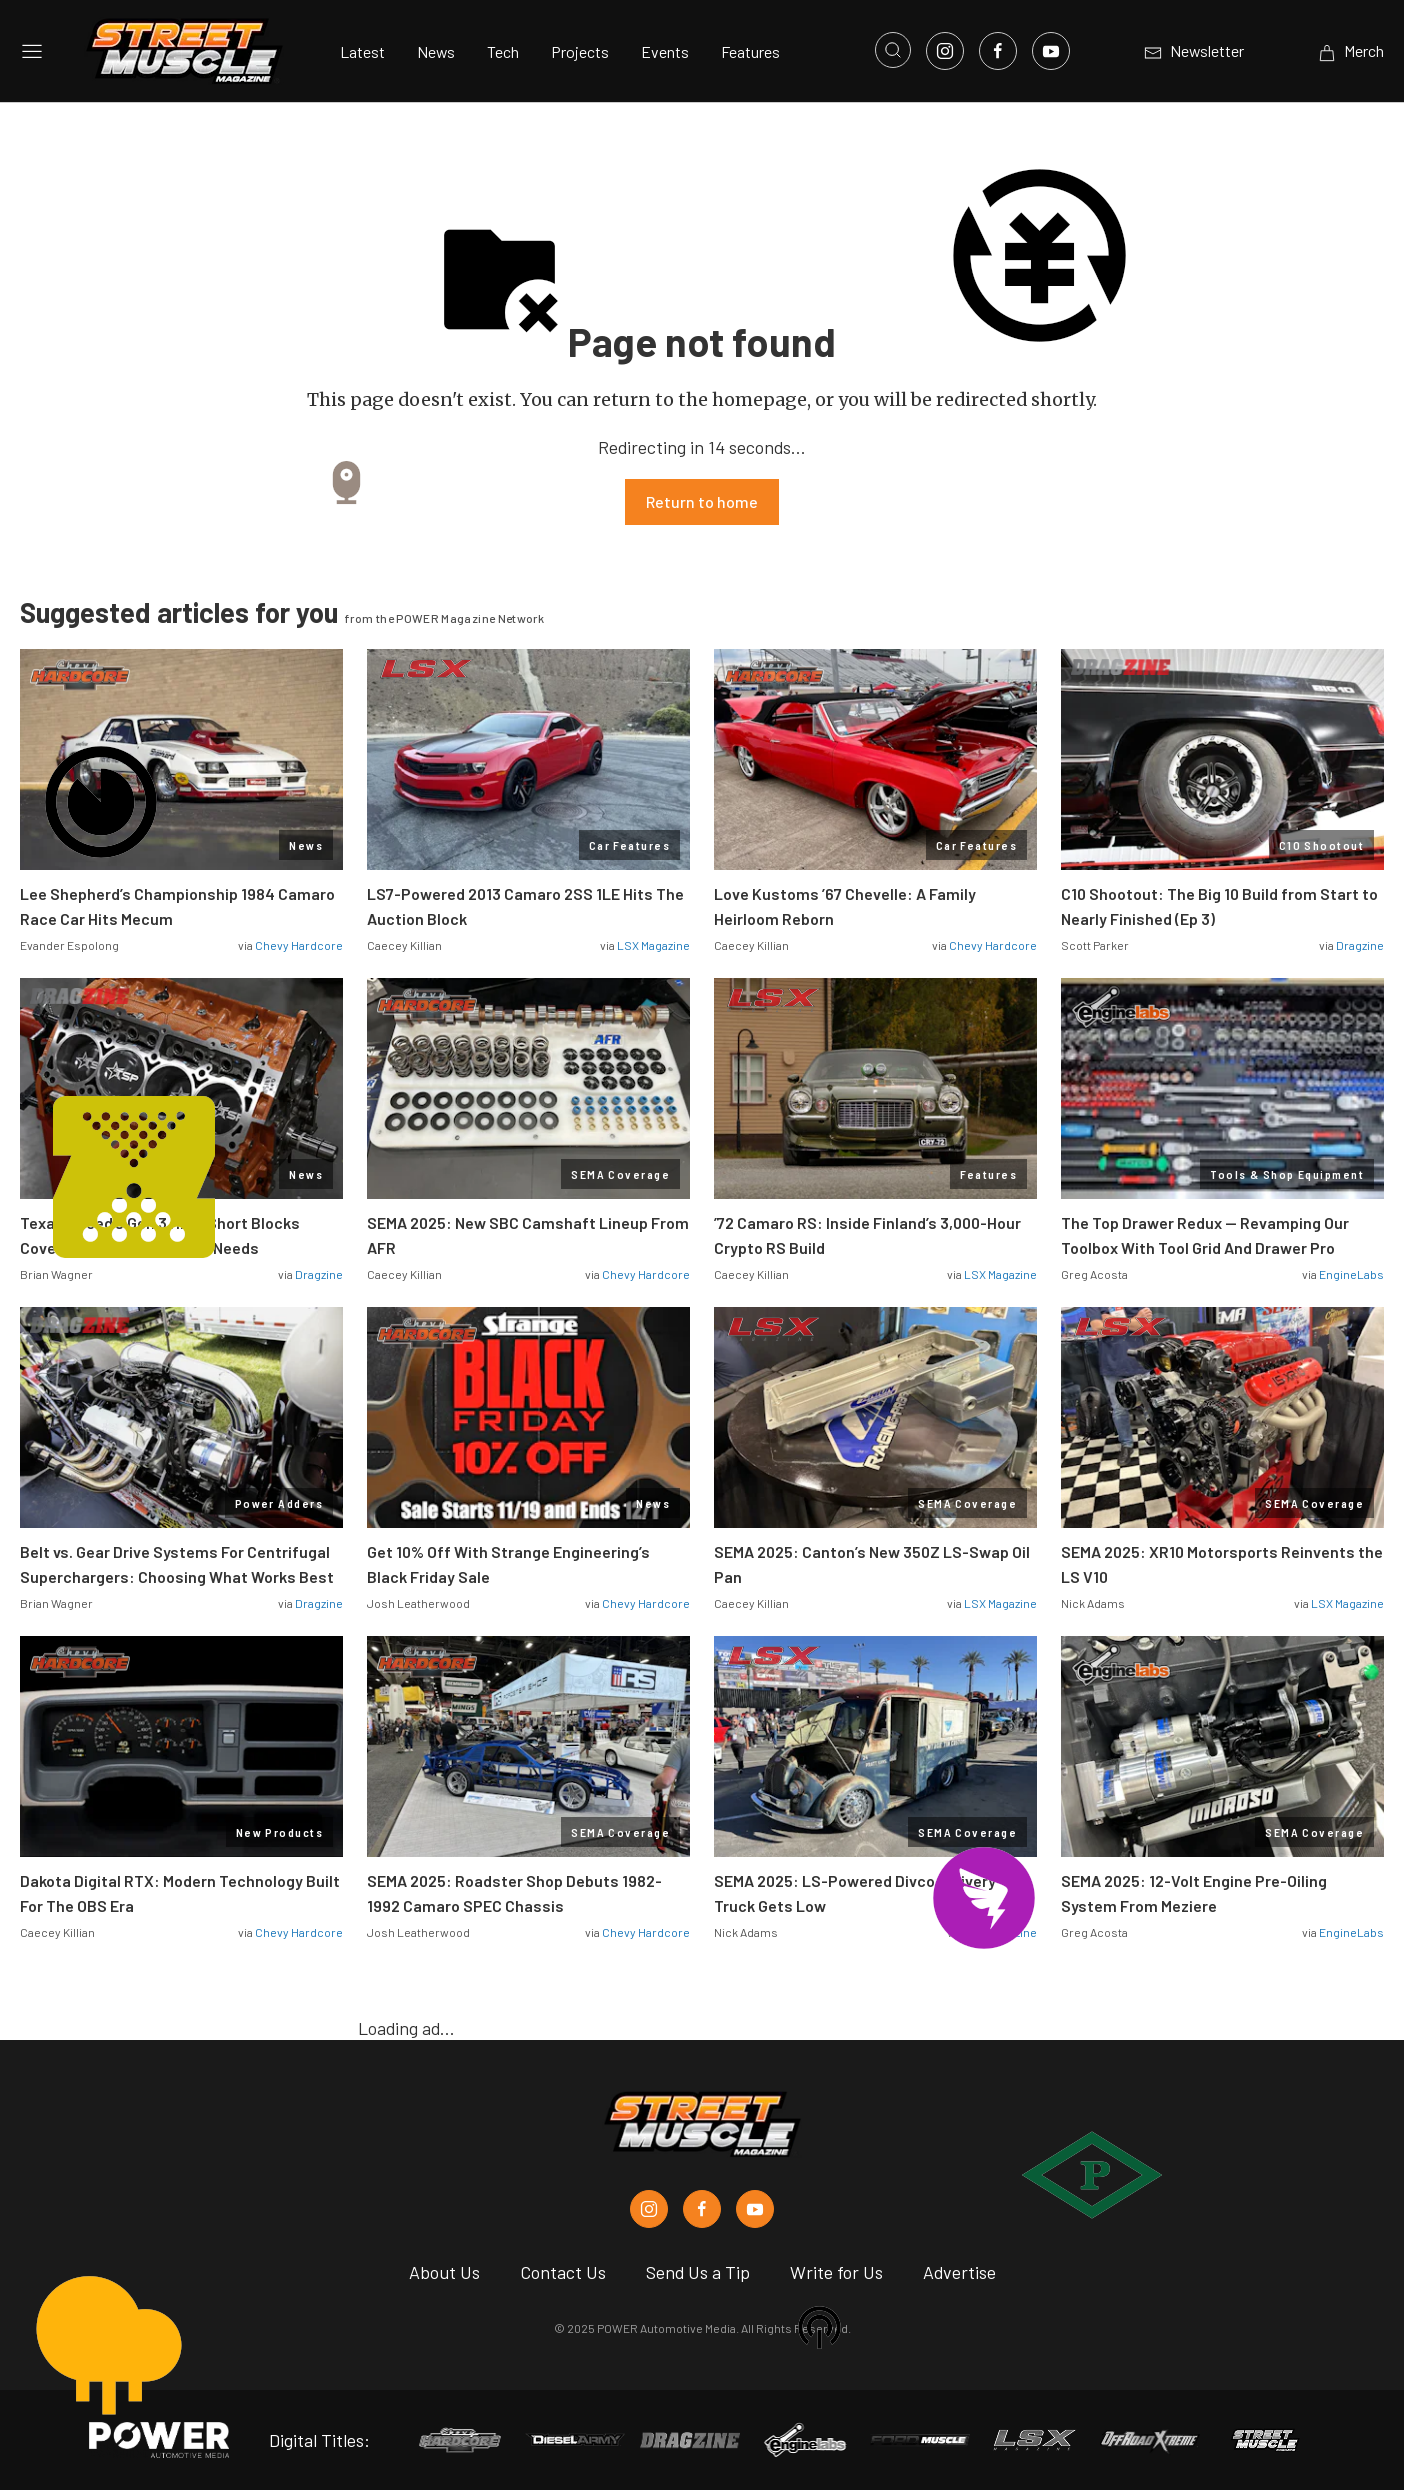 Image resolution: width=1404 pixels, height=2490 pixels. What do you see at coordinates (984, 1898) in the screenshot?
I see `open DingTalk messaging app` at bounding box center [984, 1898].